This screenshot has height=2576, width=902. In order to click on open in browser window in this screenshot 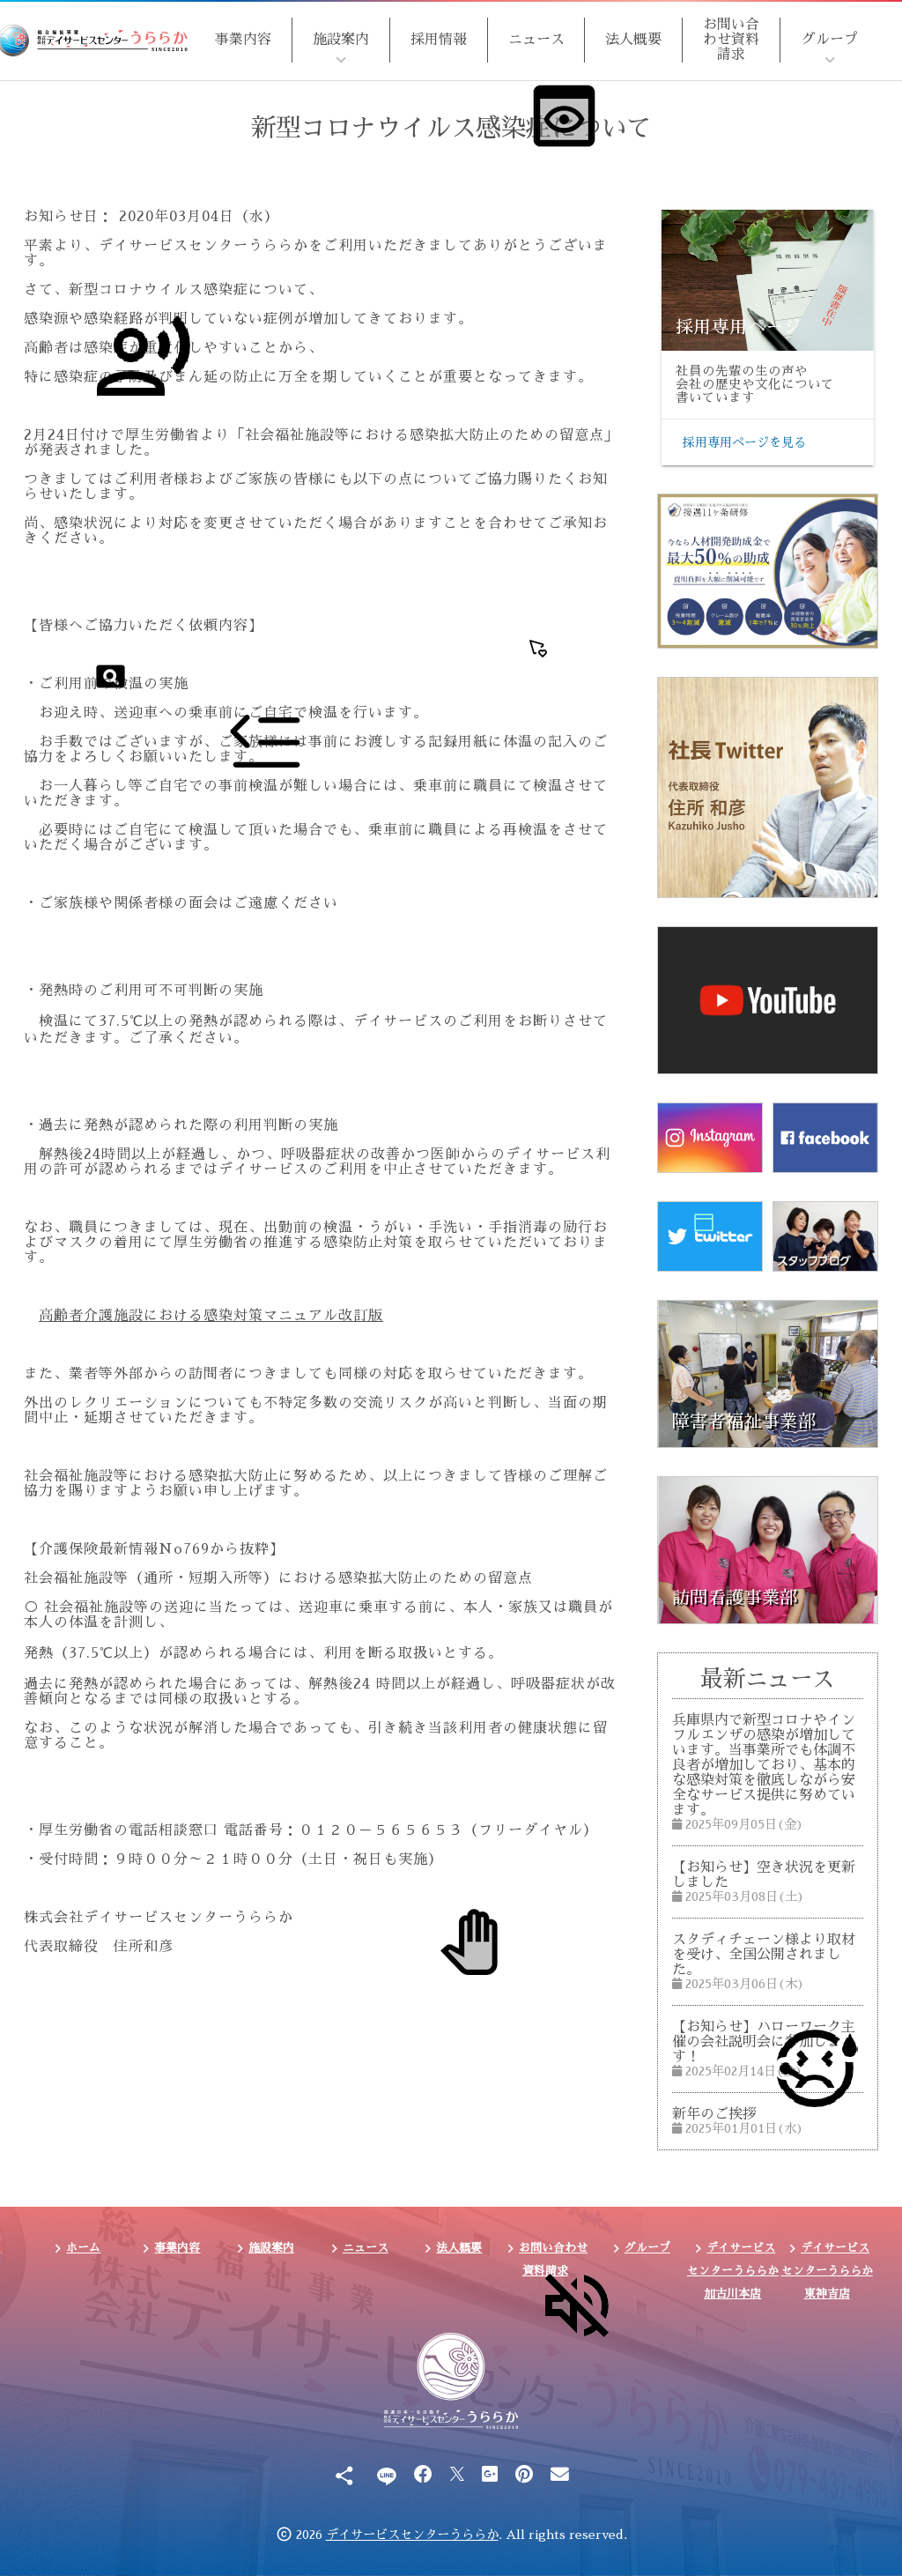, I will do `click(704, 1223)`.